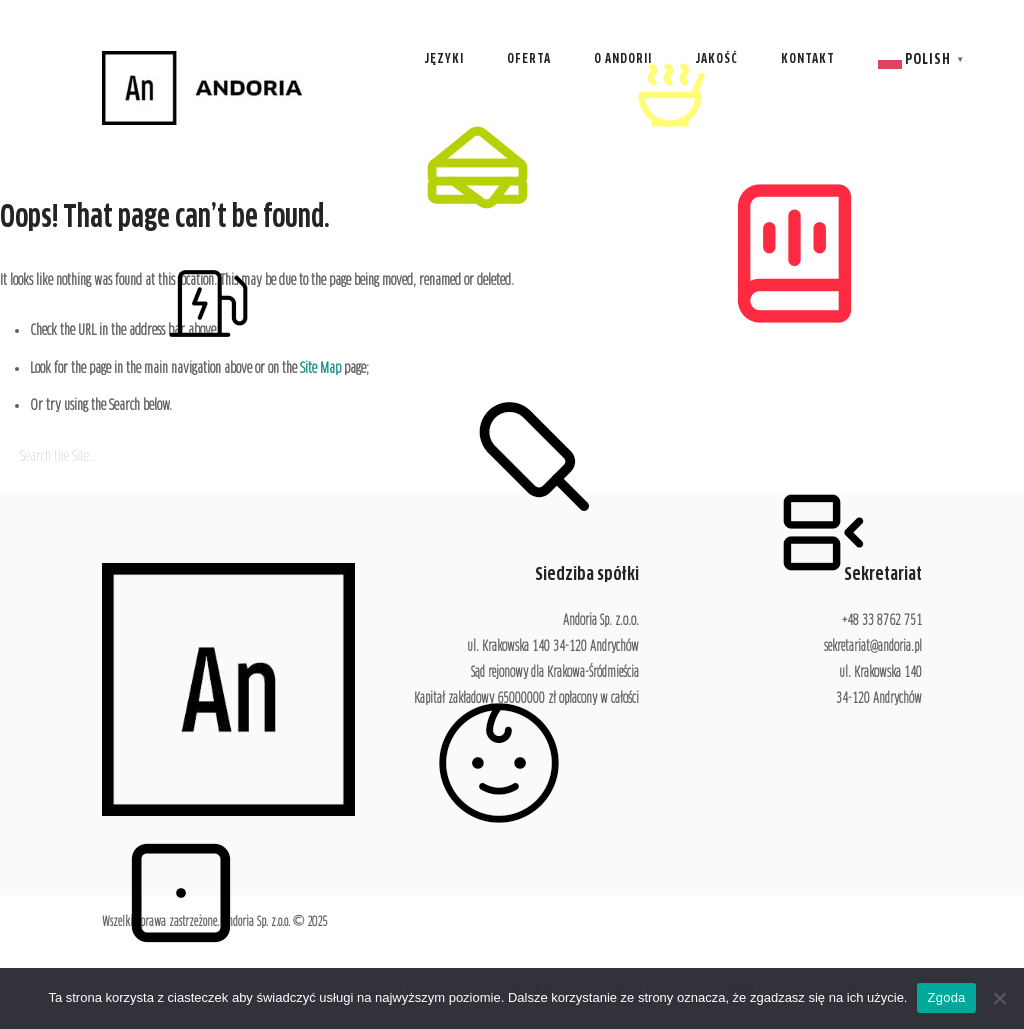 Image resolution: width=1024 pixels, height=1029 pixels. What do you see at coordinates (794, 253) in the screenshot?
I see `access audiobook library` at bounding box center [794, 253].